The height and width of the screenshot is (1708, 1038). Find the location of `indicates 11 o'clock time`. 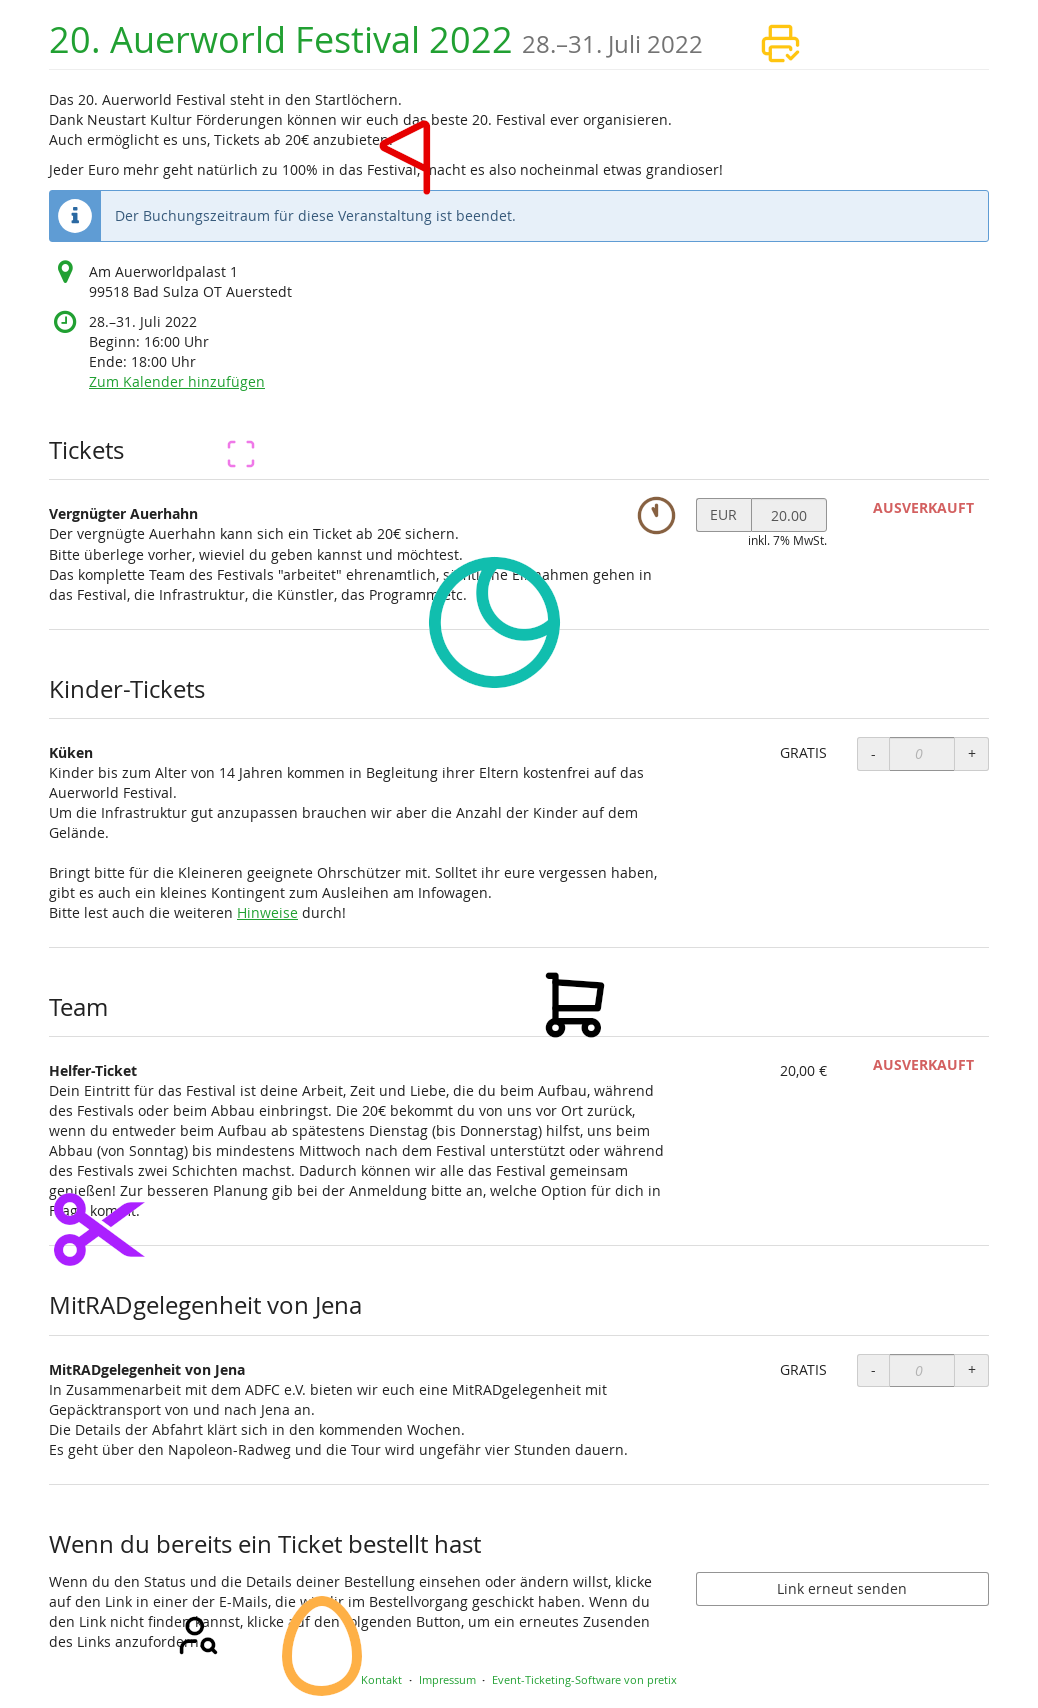

indicates 11 o'clock time is located at coordinates (656, 515).